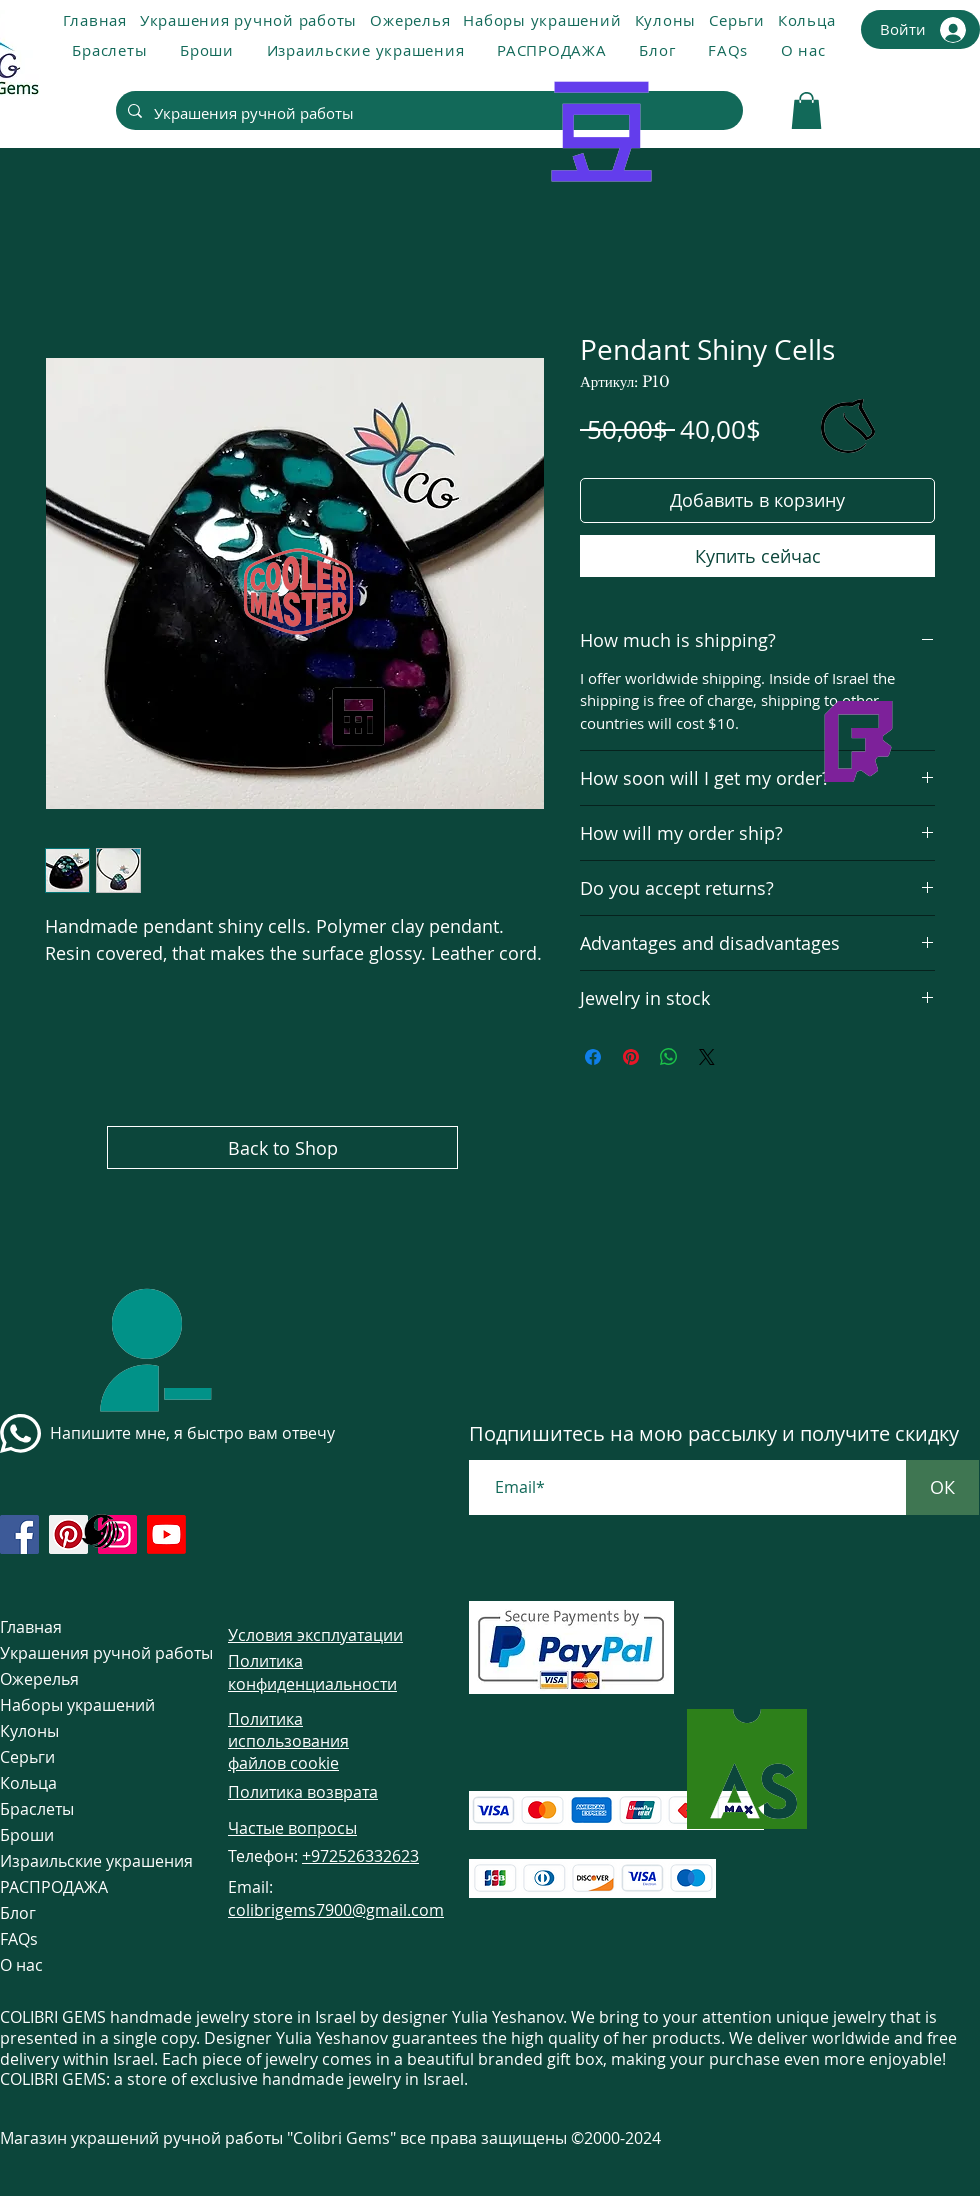  What do you see at coordinates (601, 131) in the screenshot?
I see `open douban app` at bounding box center [601, 131].